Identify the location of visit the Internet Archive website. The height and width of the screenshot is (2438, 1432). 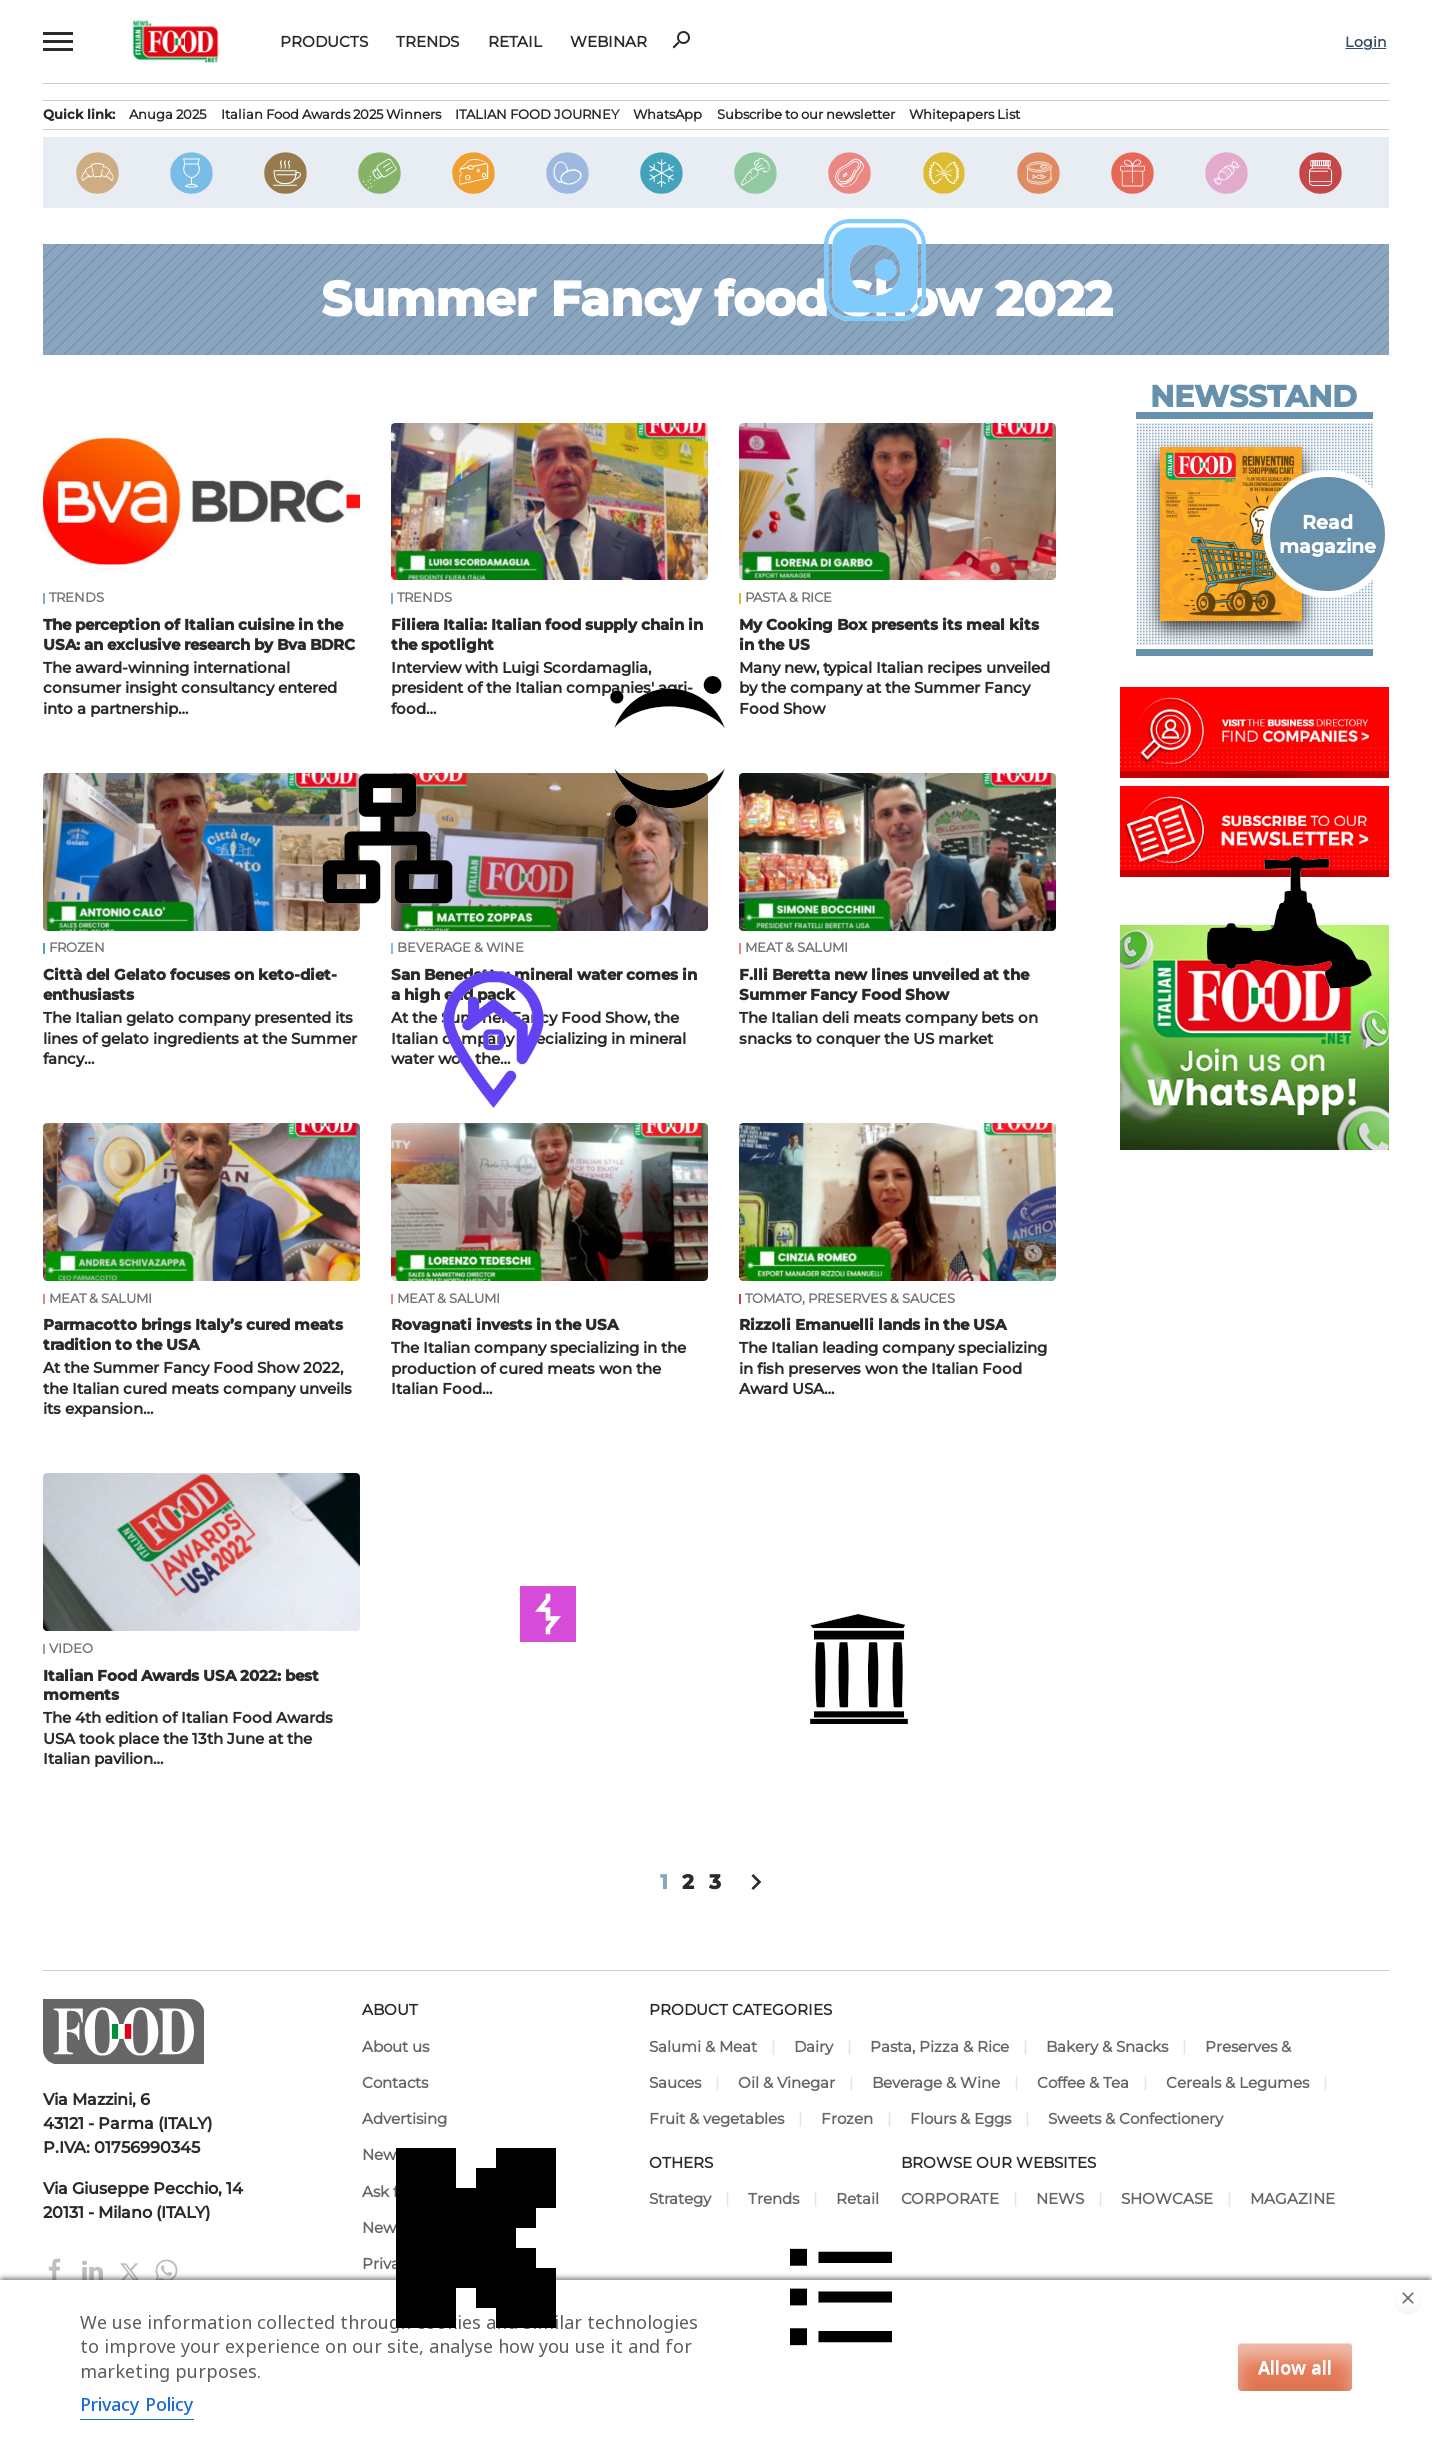
(859, 1669).